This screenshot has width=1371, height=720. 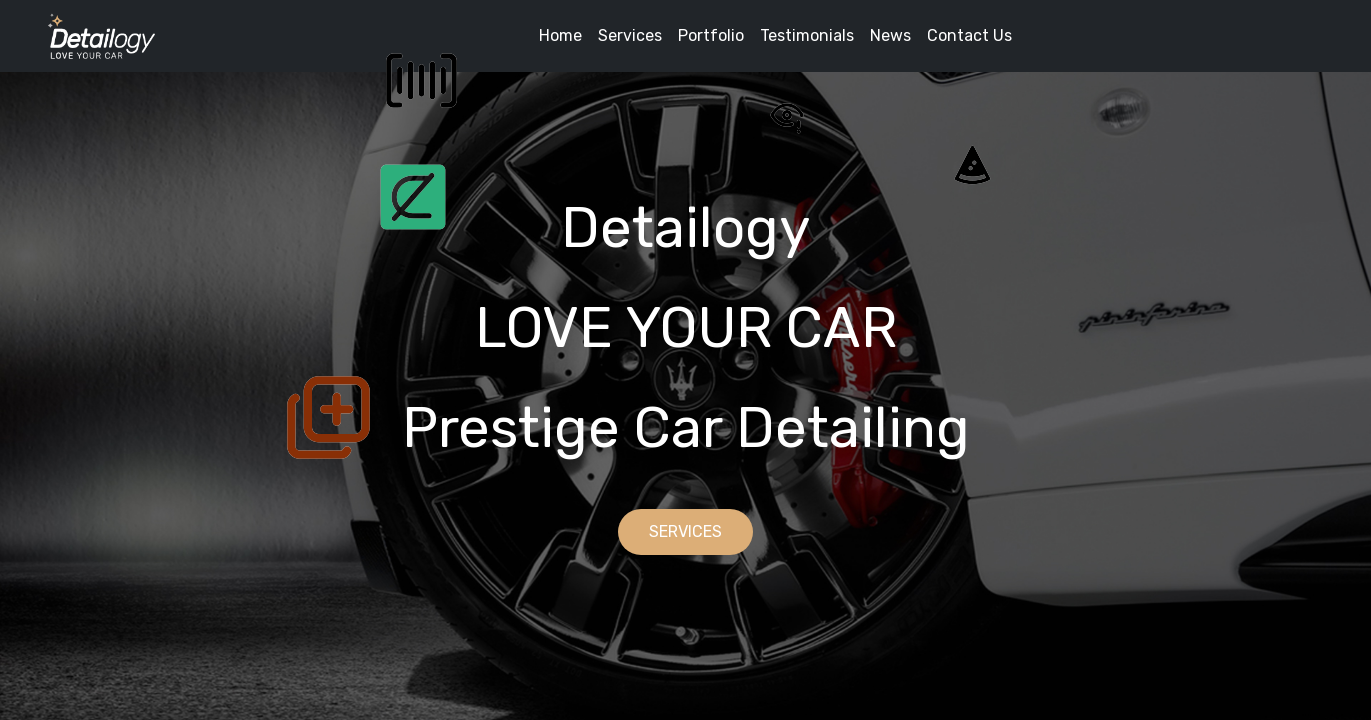 I want to click on add a new item to your library, so click(x=328, y=417).